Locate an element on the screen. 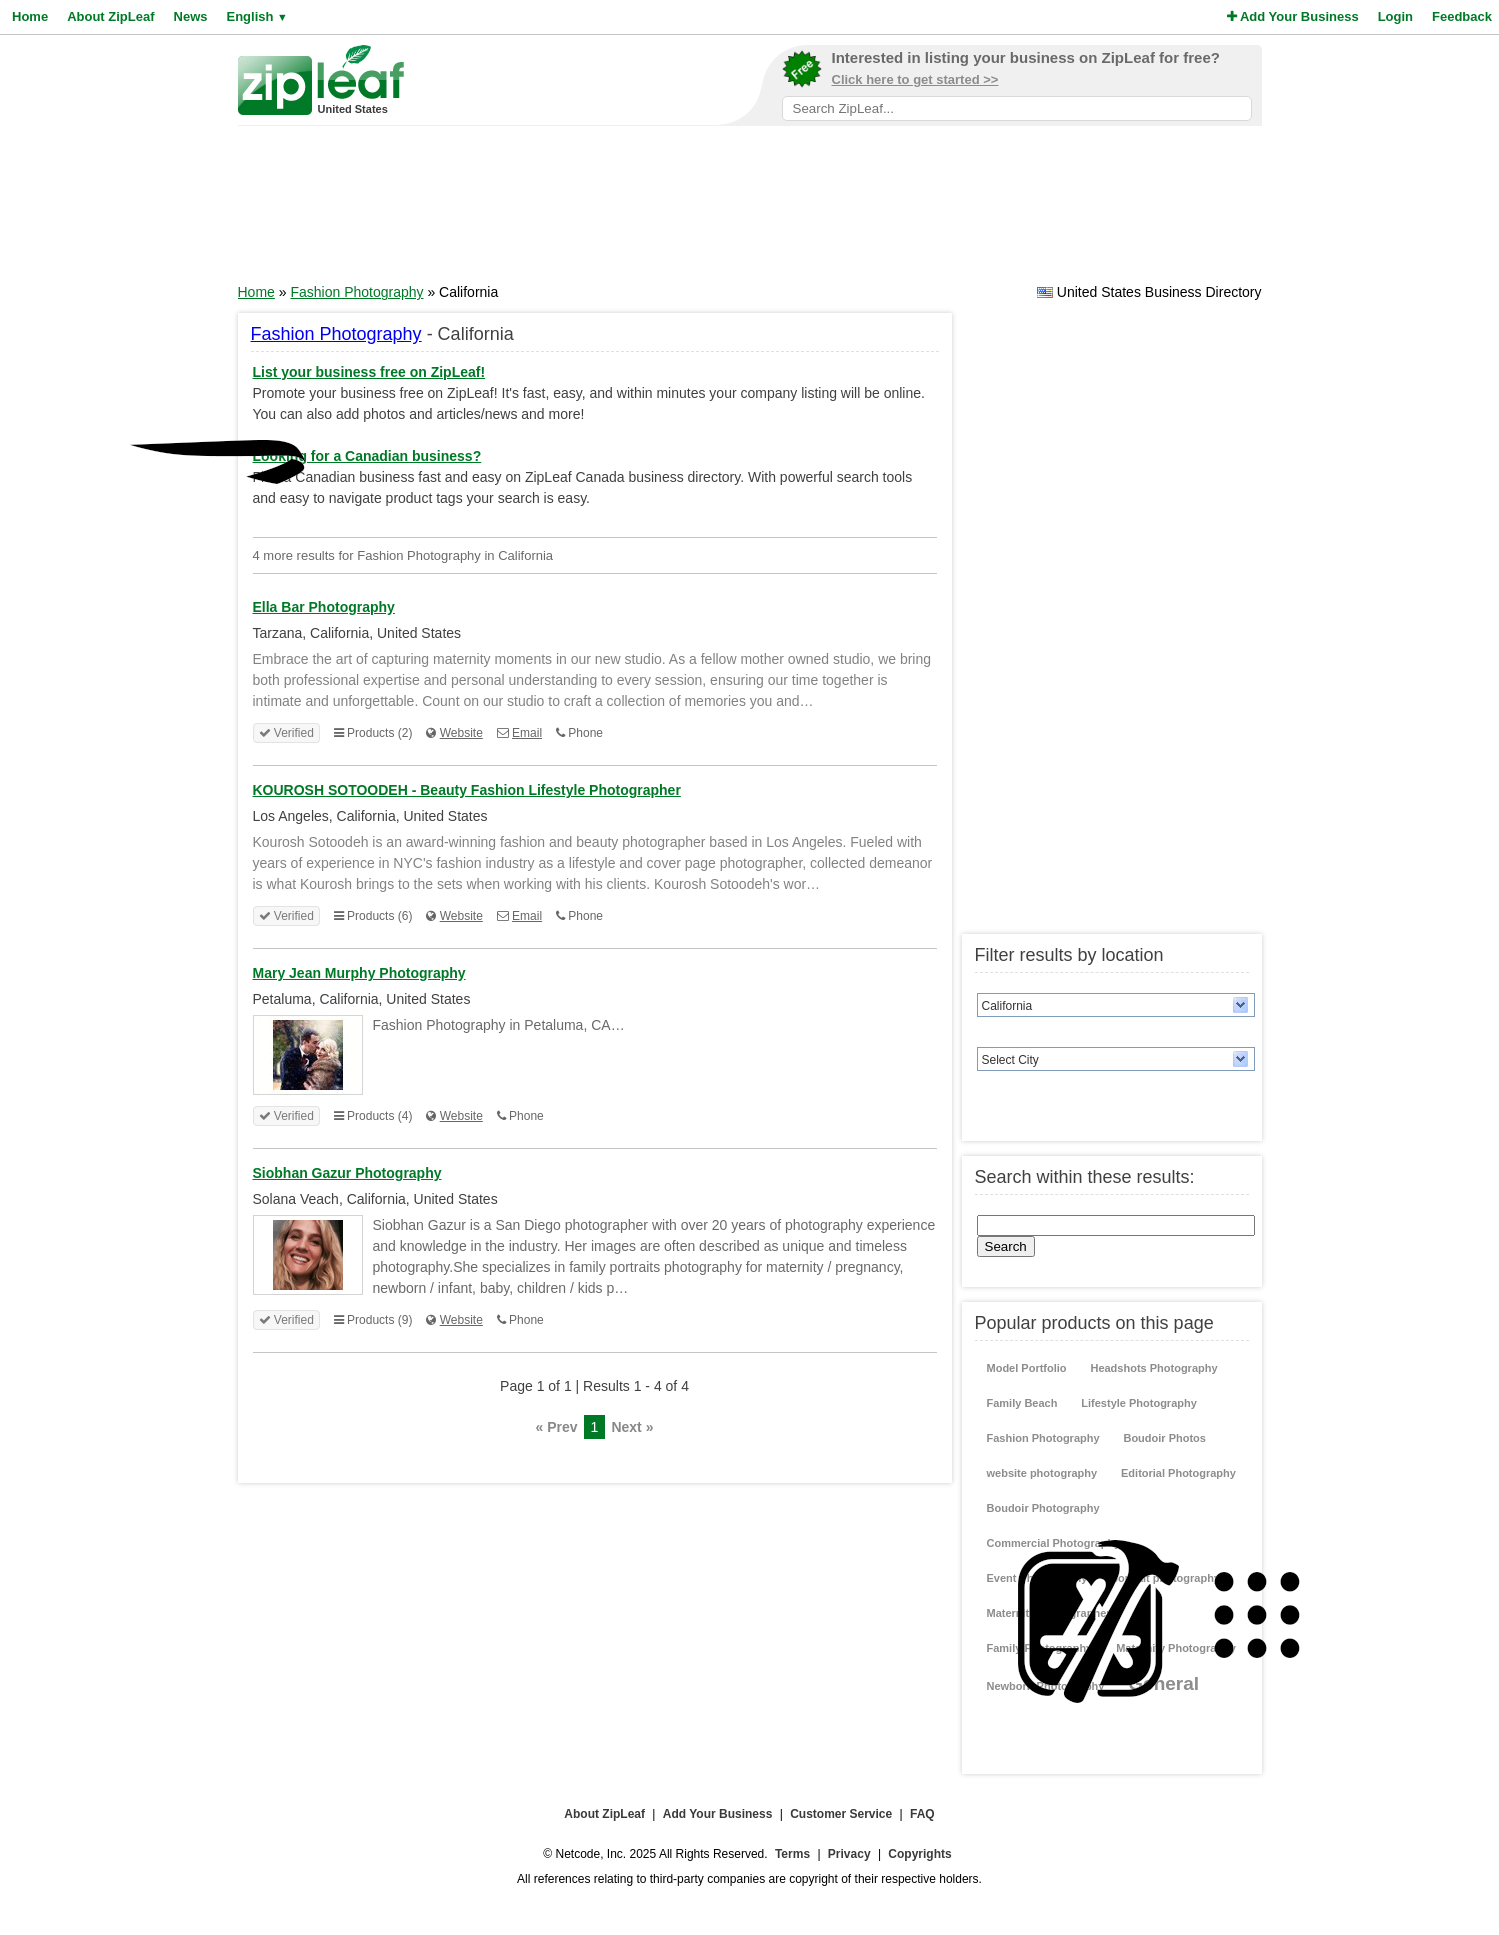  open xcode development environment is located at coordinates (1098, 1621).